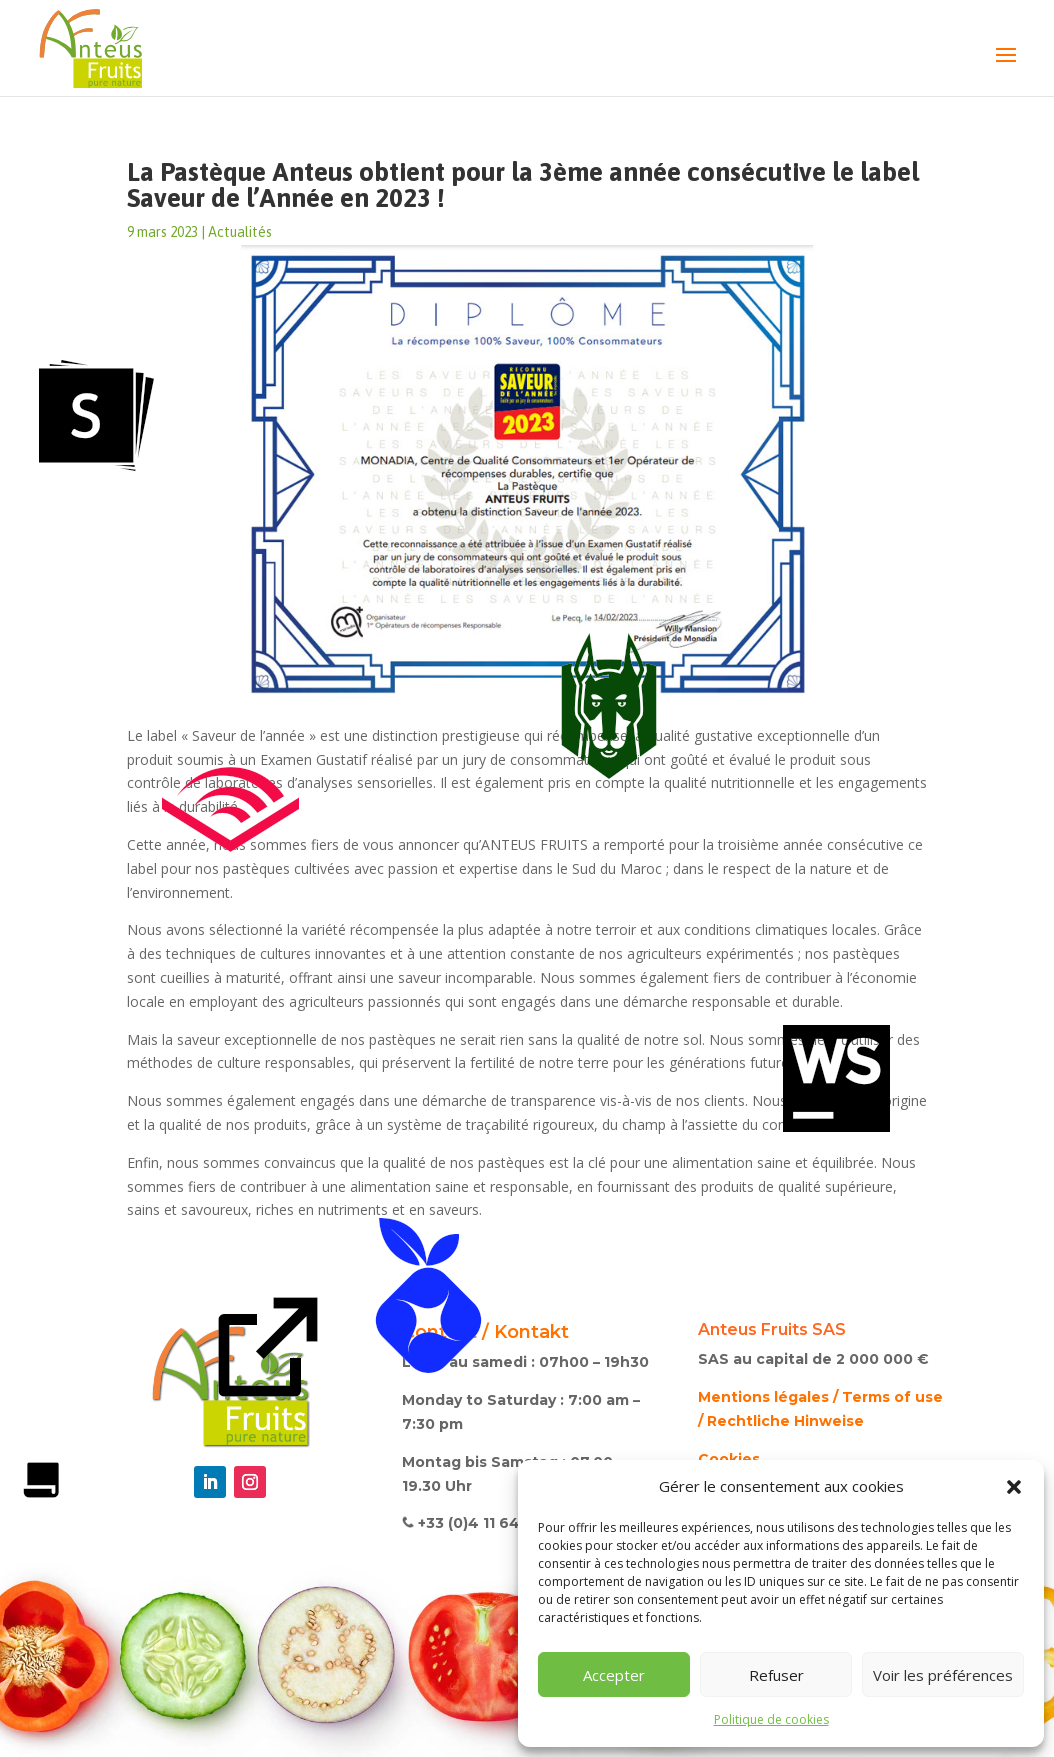 The height and width of the screenshot is (1757, 1054). What do you see at coordinates (428, 1295) in the screenshot?
I see `open Pi-hole network ad blocker settings` at bounding box center [428, 1295].